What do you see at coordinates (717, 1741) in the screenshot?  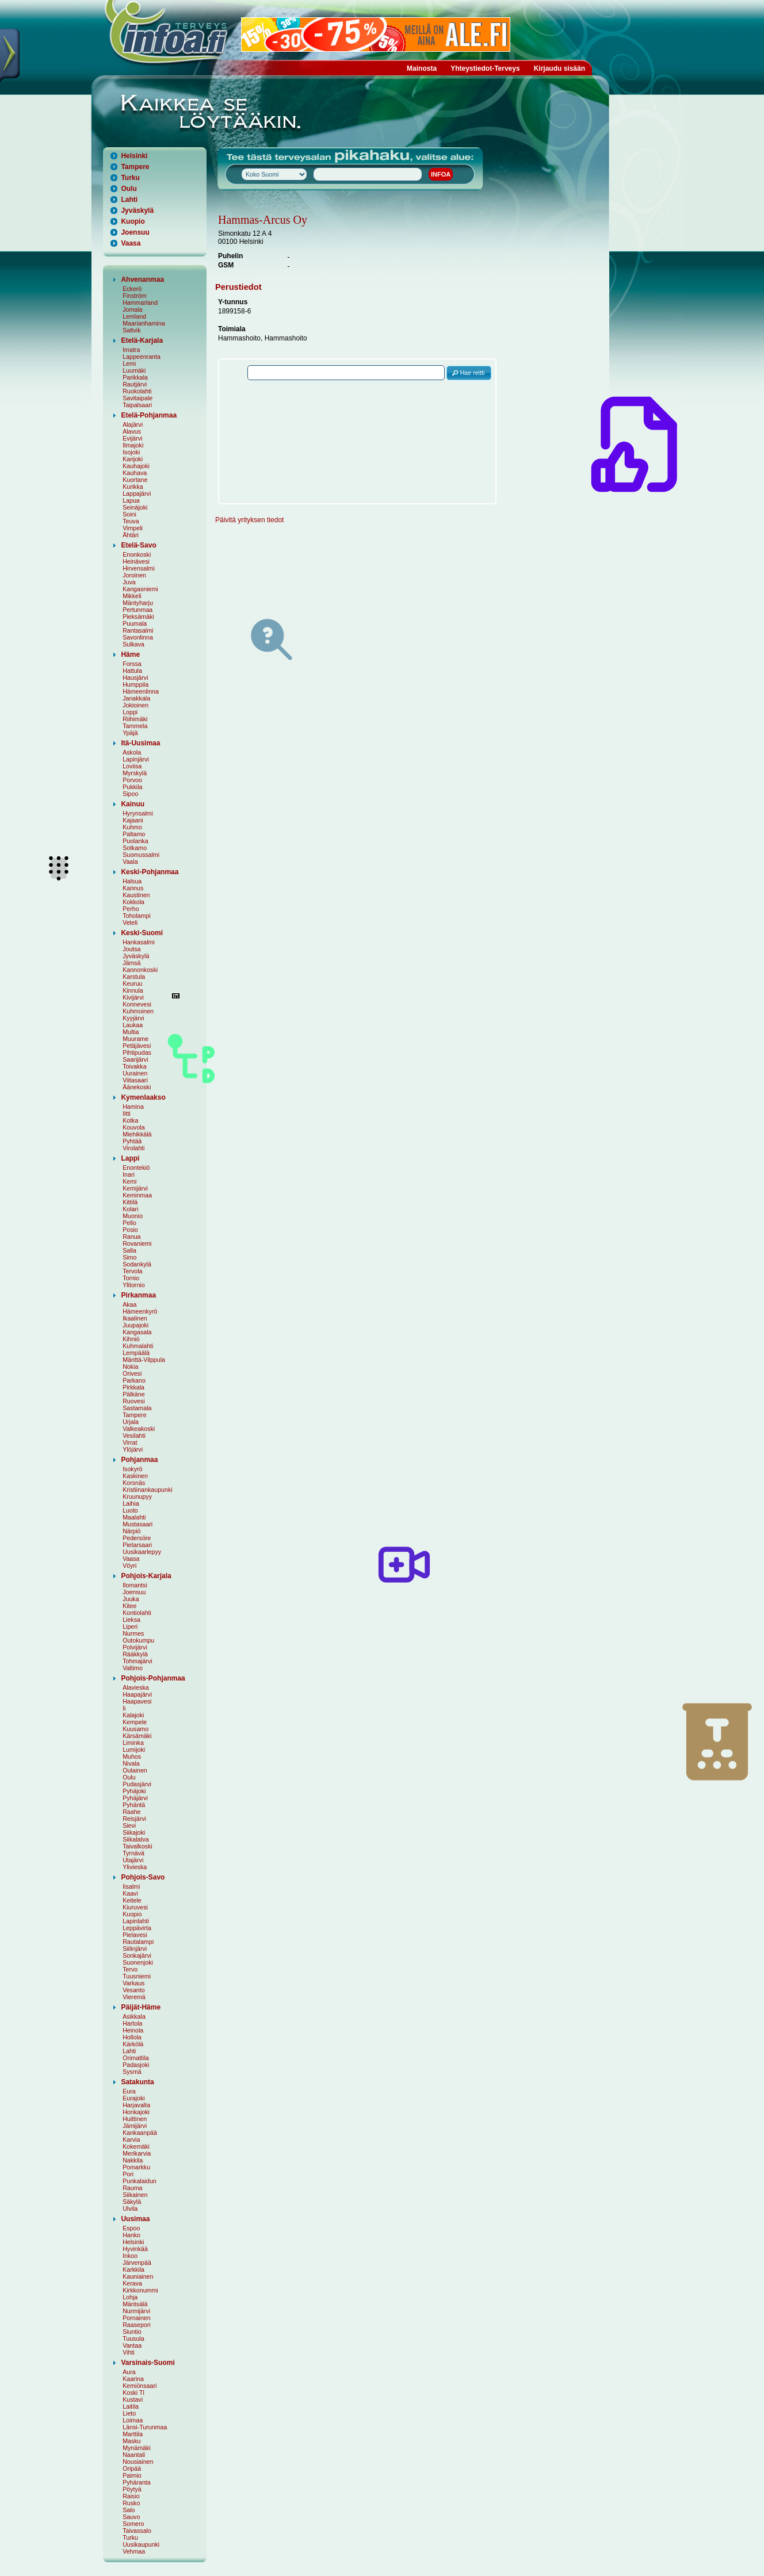 I see `view lab results or data table` at bounding box center [717, 1741].